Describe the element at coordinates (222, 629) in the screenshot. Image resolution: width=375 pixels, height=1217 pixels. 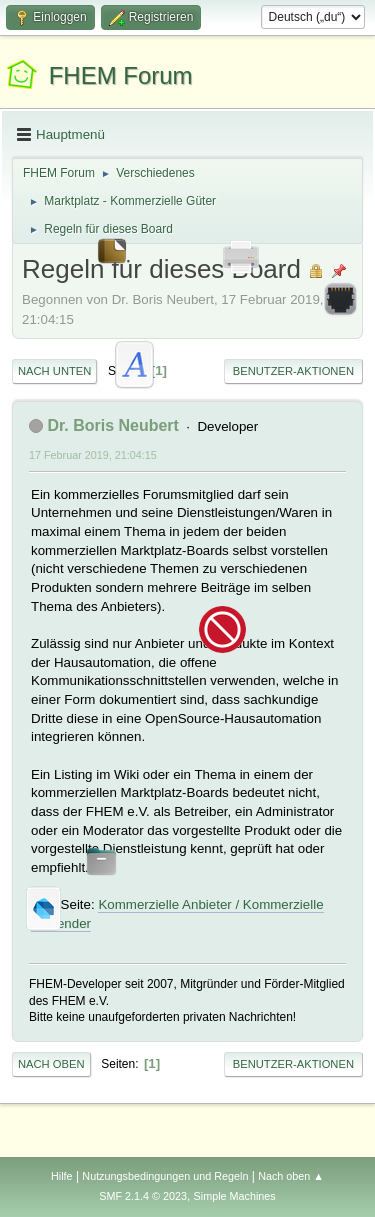
I see `delete selected item` at that location.